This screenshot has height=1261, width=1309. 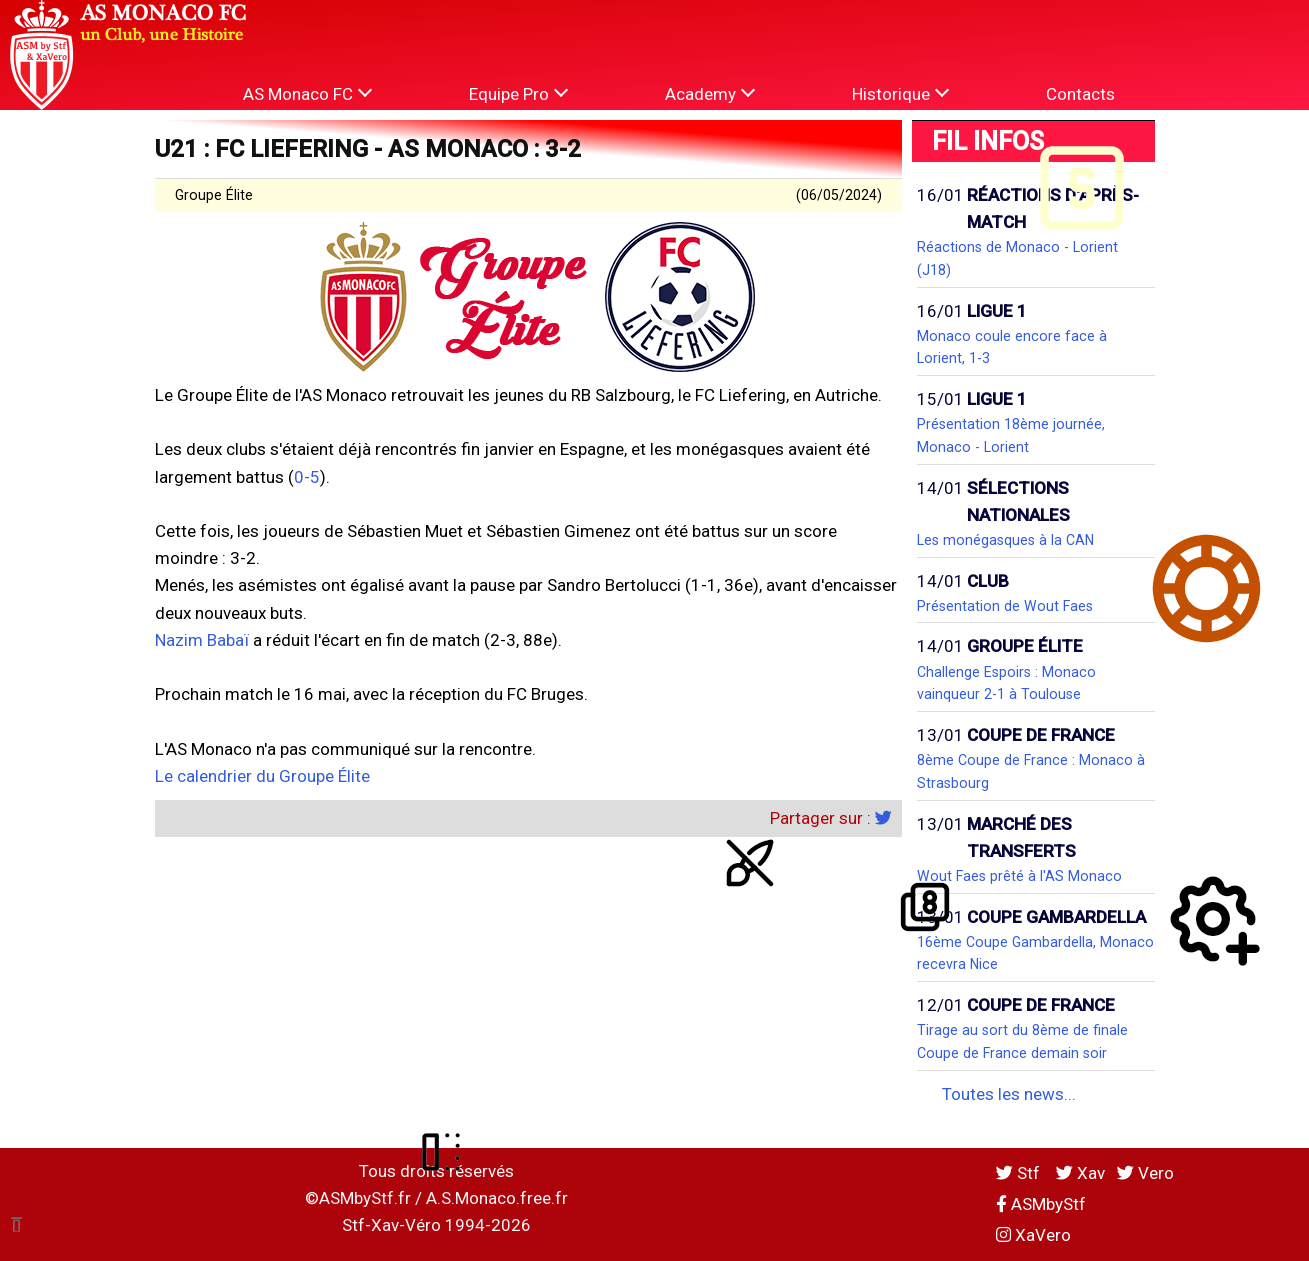 What do you see at coordinates (925, 907) in the screenshot?
I see `view item 8 in a collection` at bounding box center [925, 907].